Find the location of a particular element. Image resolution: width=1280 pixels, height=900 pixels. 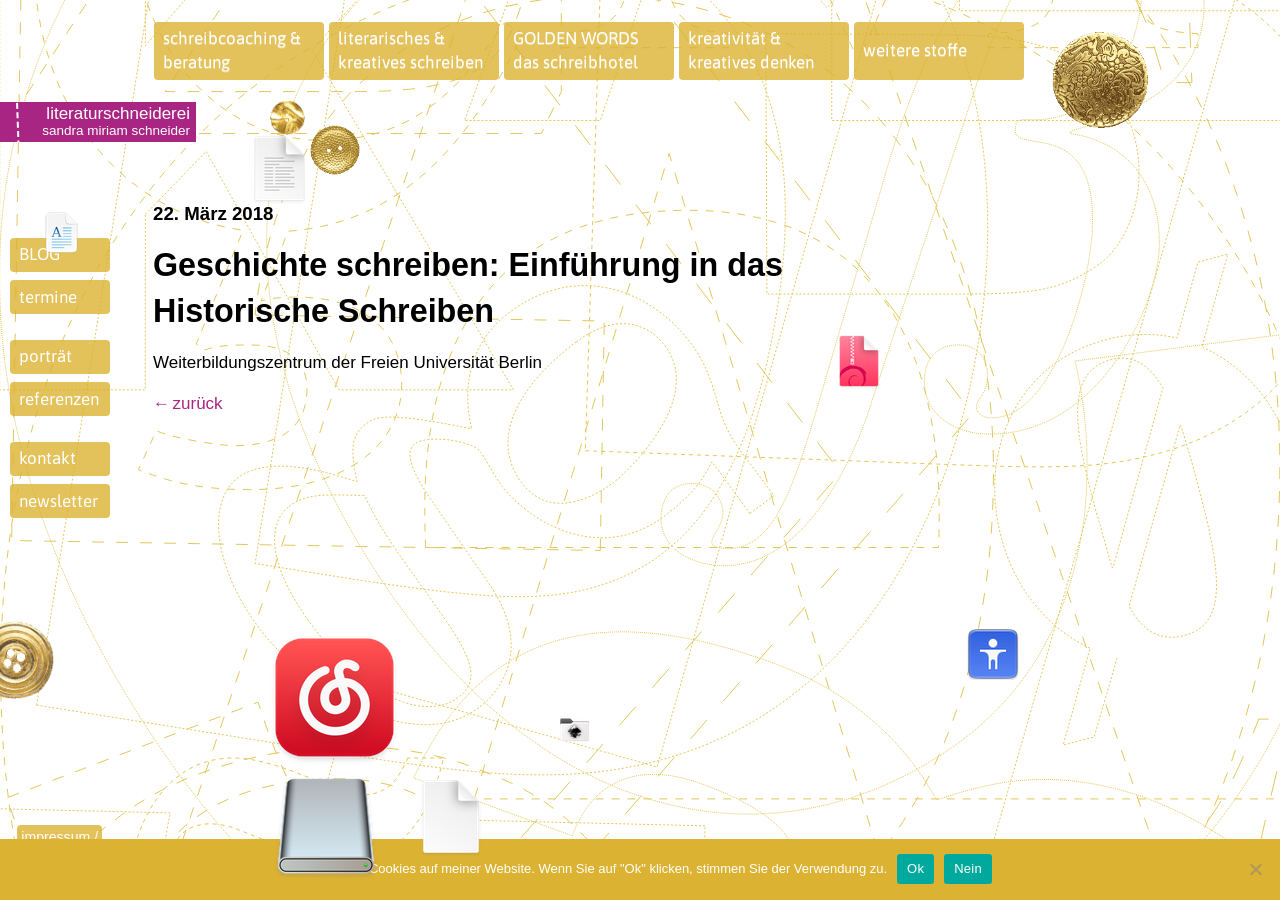

open netease cloud music app is located at coordinates (334, 697).